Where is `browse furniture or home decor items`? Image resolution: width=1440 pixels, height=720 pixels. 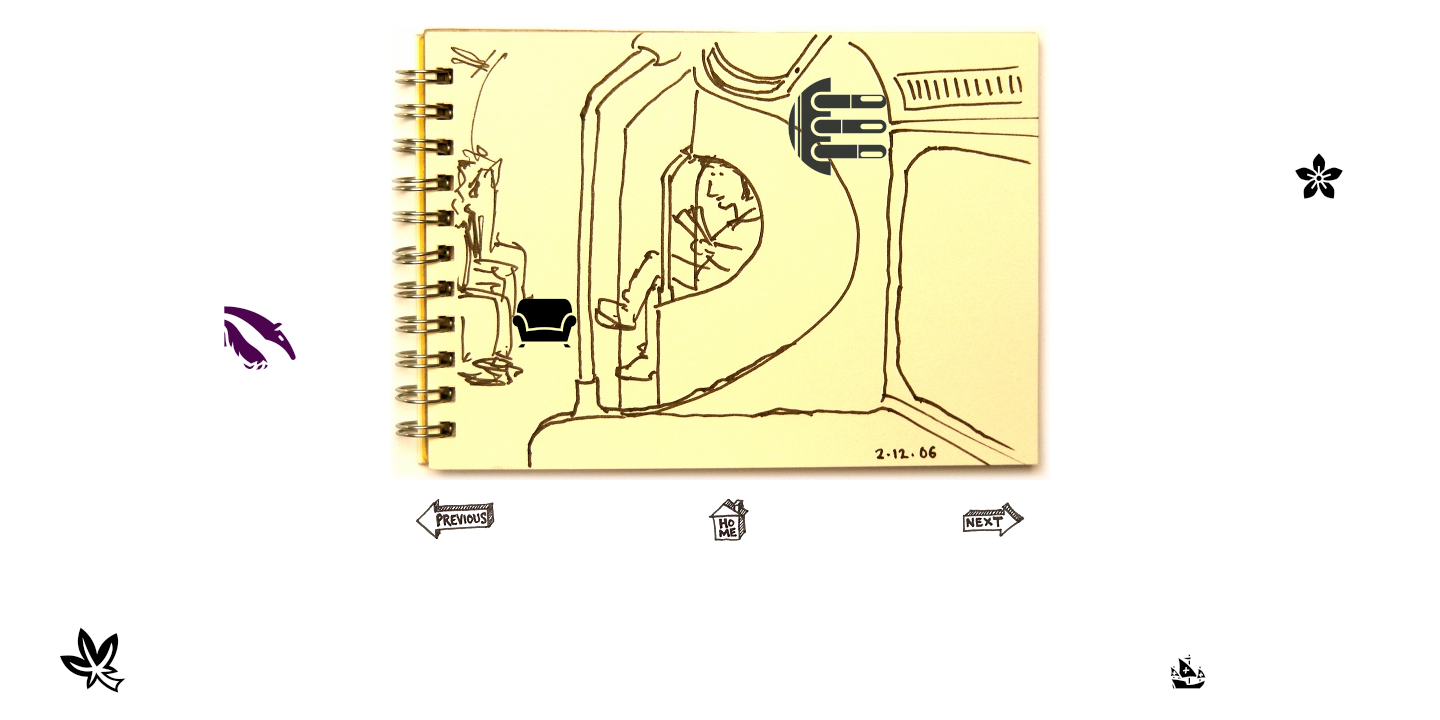 browse furniture or home decor items is located at coordinates (544, 323).